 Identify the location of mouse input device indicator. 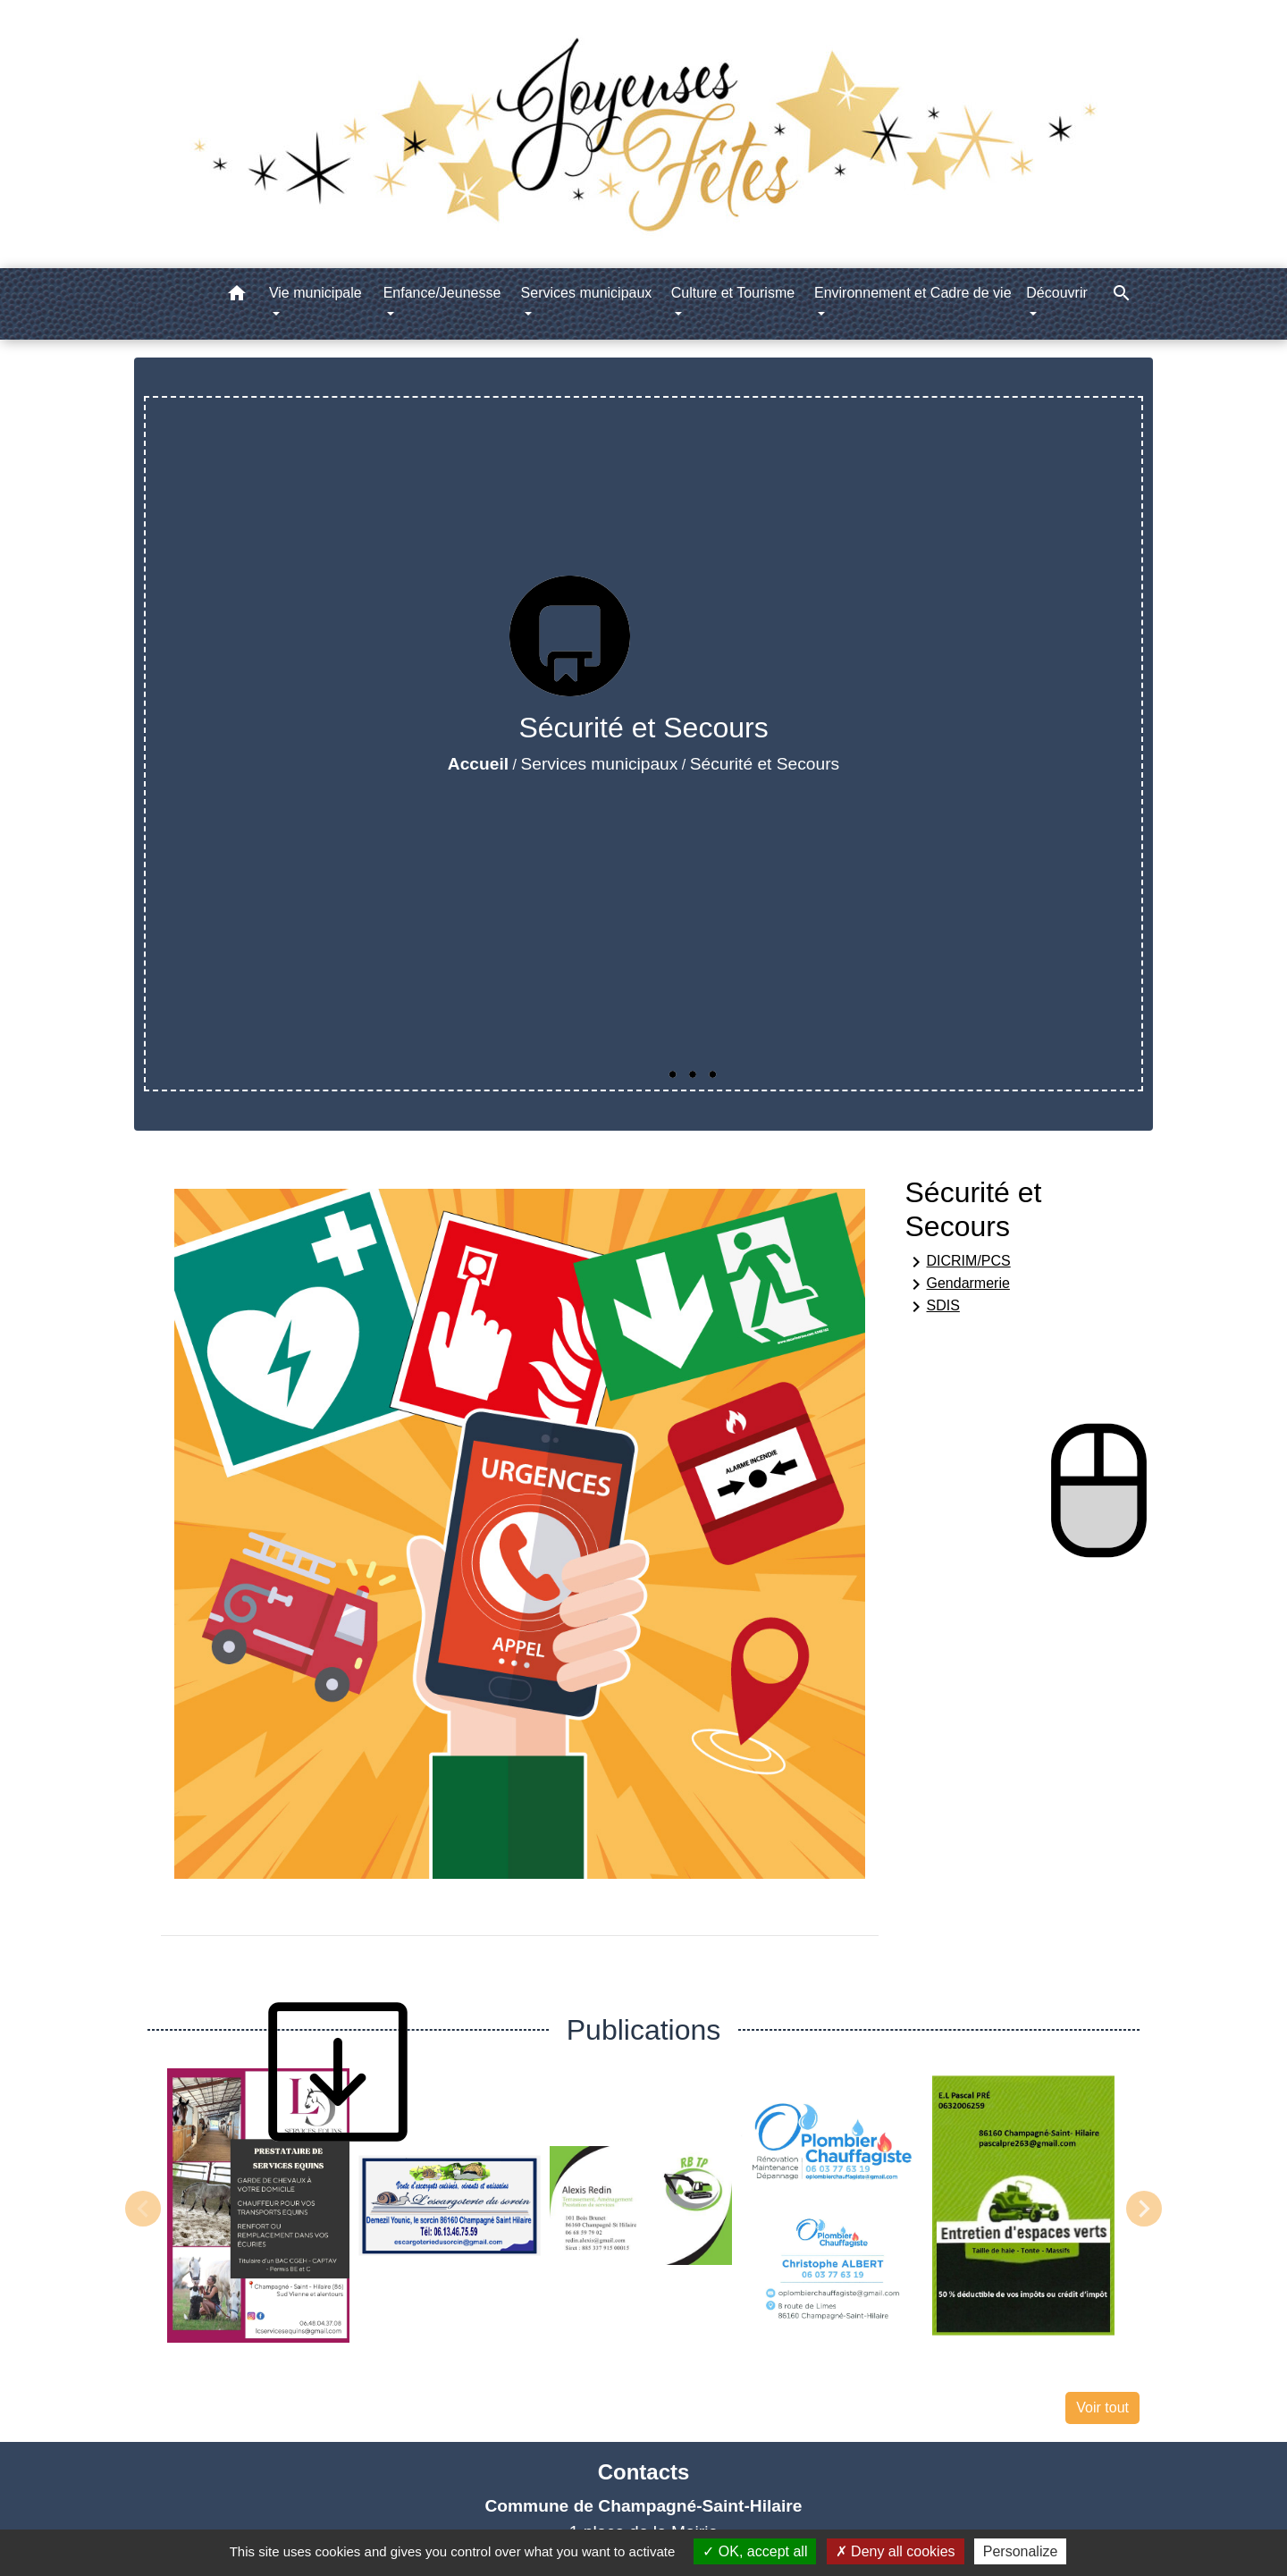
(1098, 1490).